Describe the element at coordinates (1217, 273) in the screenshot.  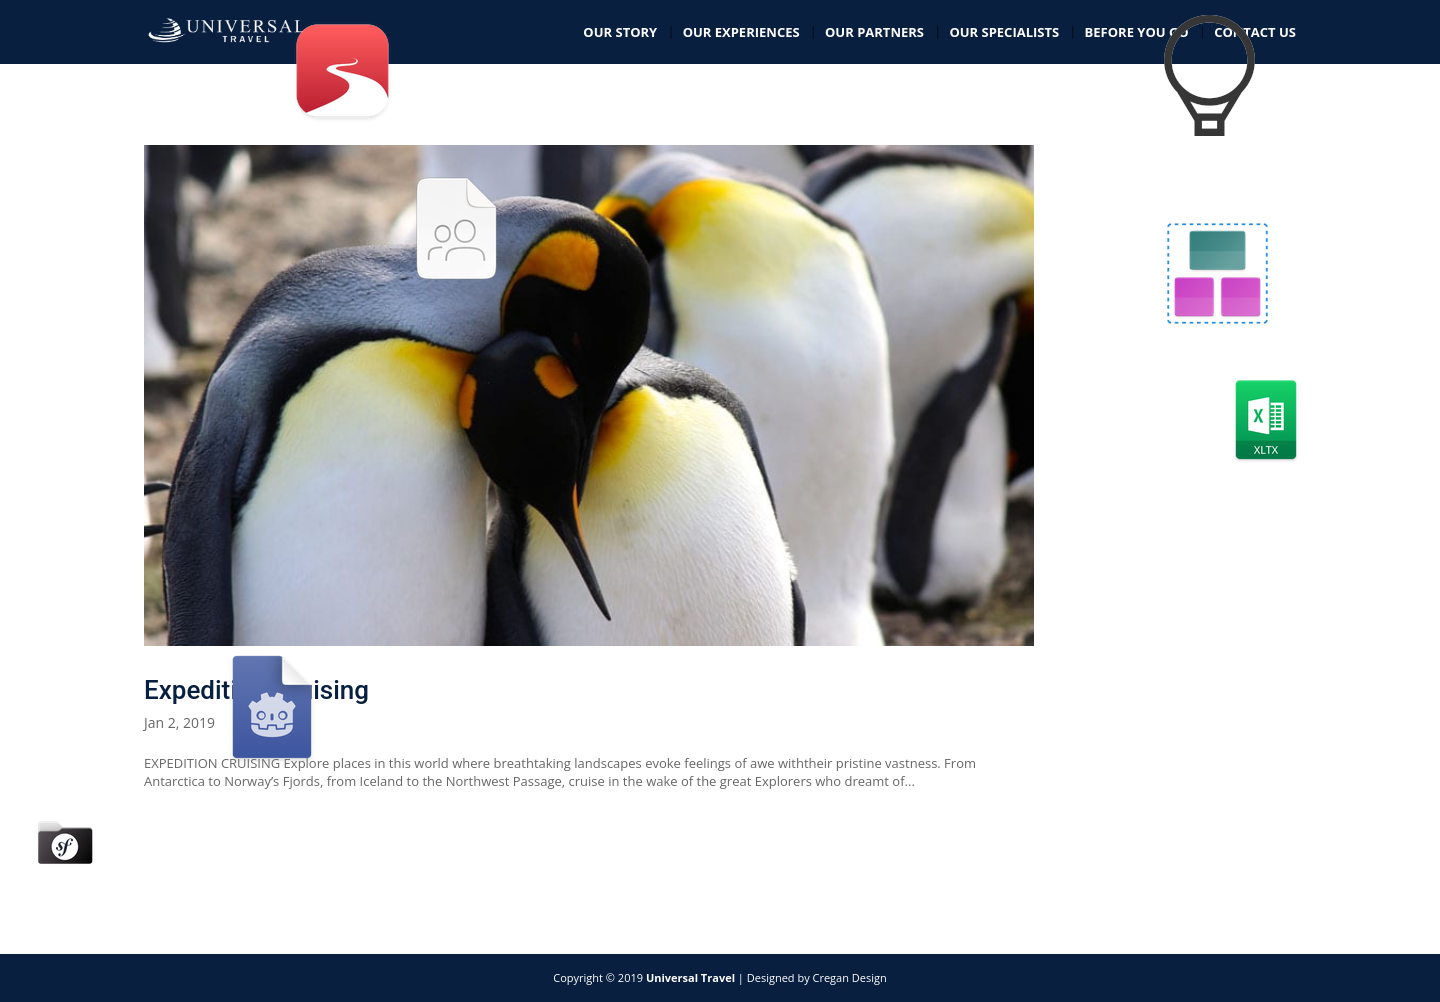
I see `select all items in the current view` at that location.